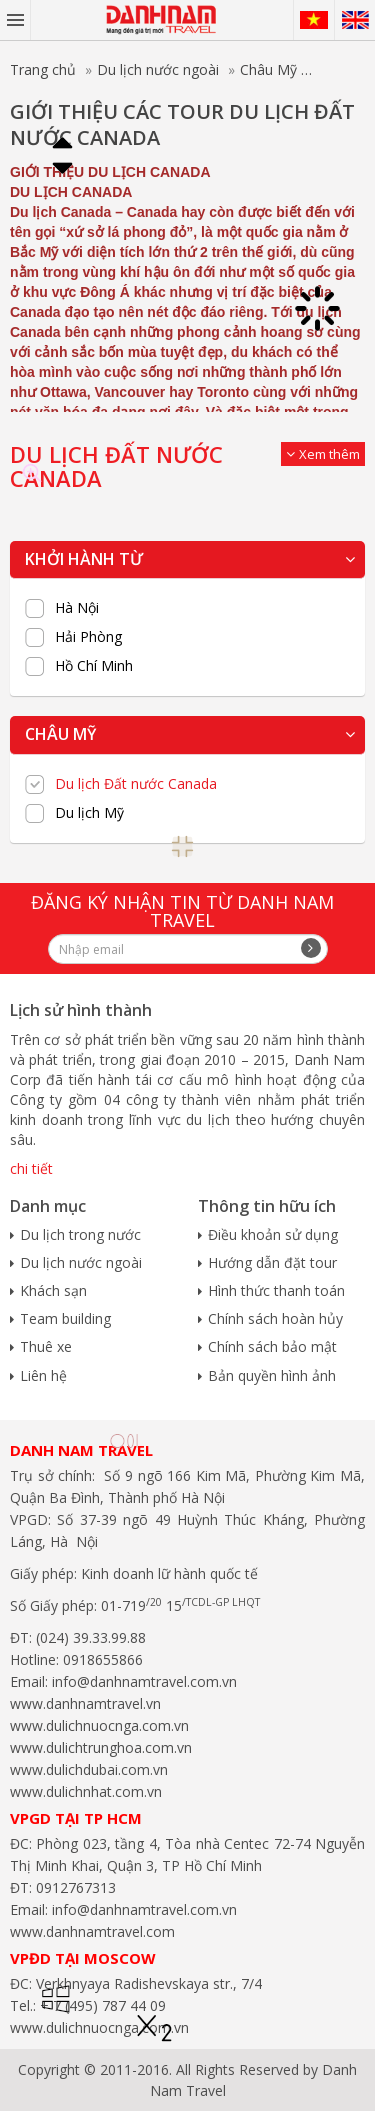 This screenshot has width=375, height=2111. I want to click on zoom in on content, so click(32, 473).